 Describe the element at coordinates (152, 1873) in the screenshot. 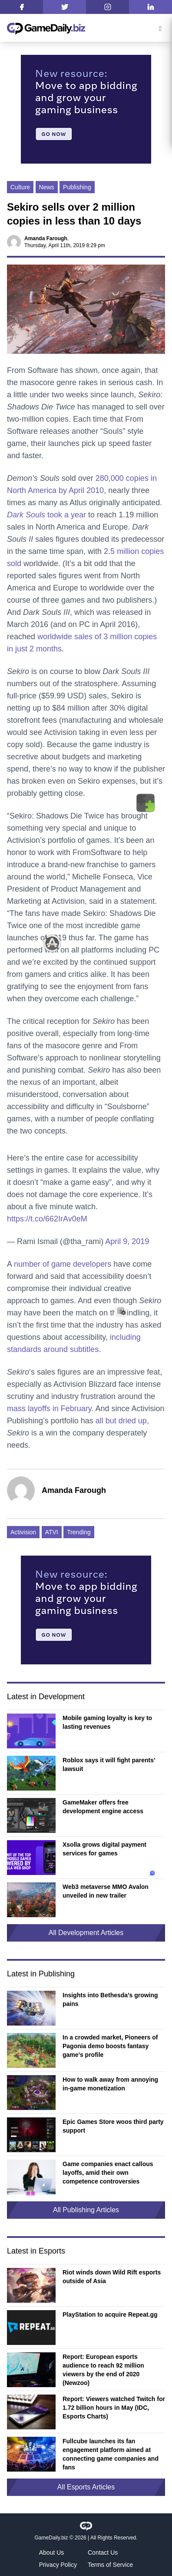

I see `open the texts messaging app` at that location.